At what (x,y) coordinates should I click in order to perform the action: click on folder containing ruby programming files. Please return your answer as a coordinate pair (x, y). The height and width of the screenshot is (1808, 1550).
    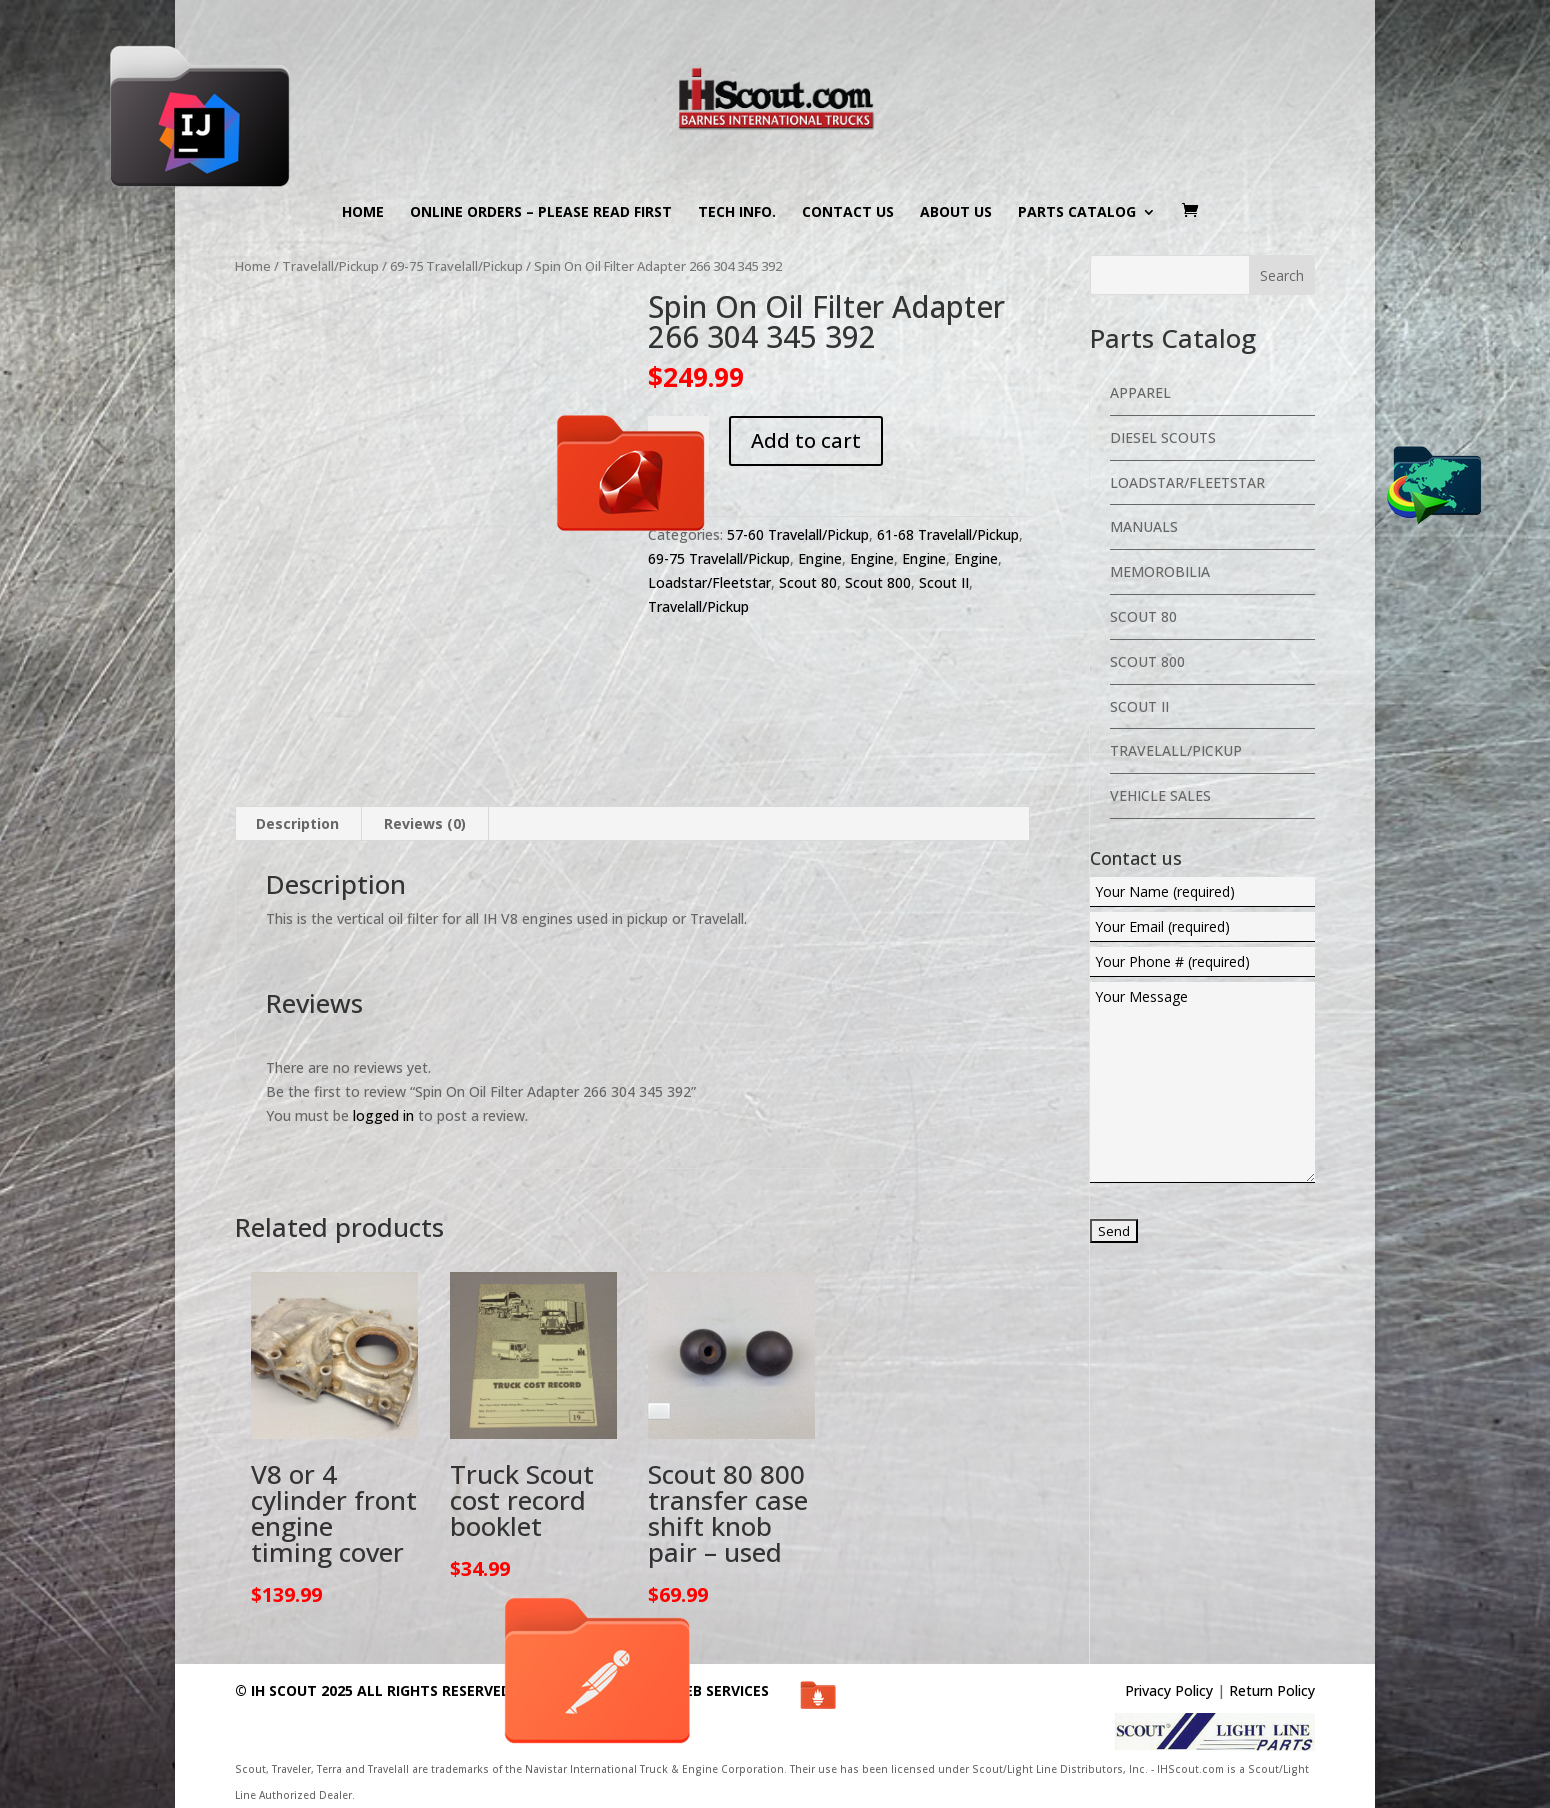
    Looking at the image, I should click on (630, 477).